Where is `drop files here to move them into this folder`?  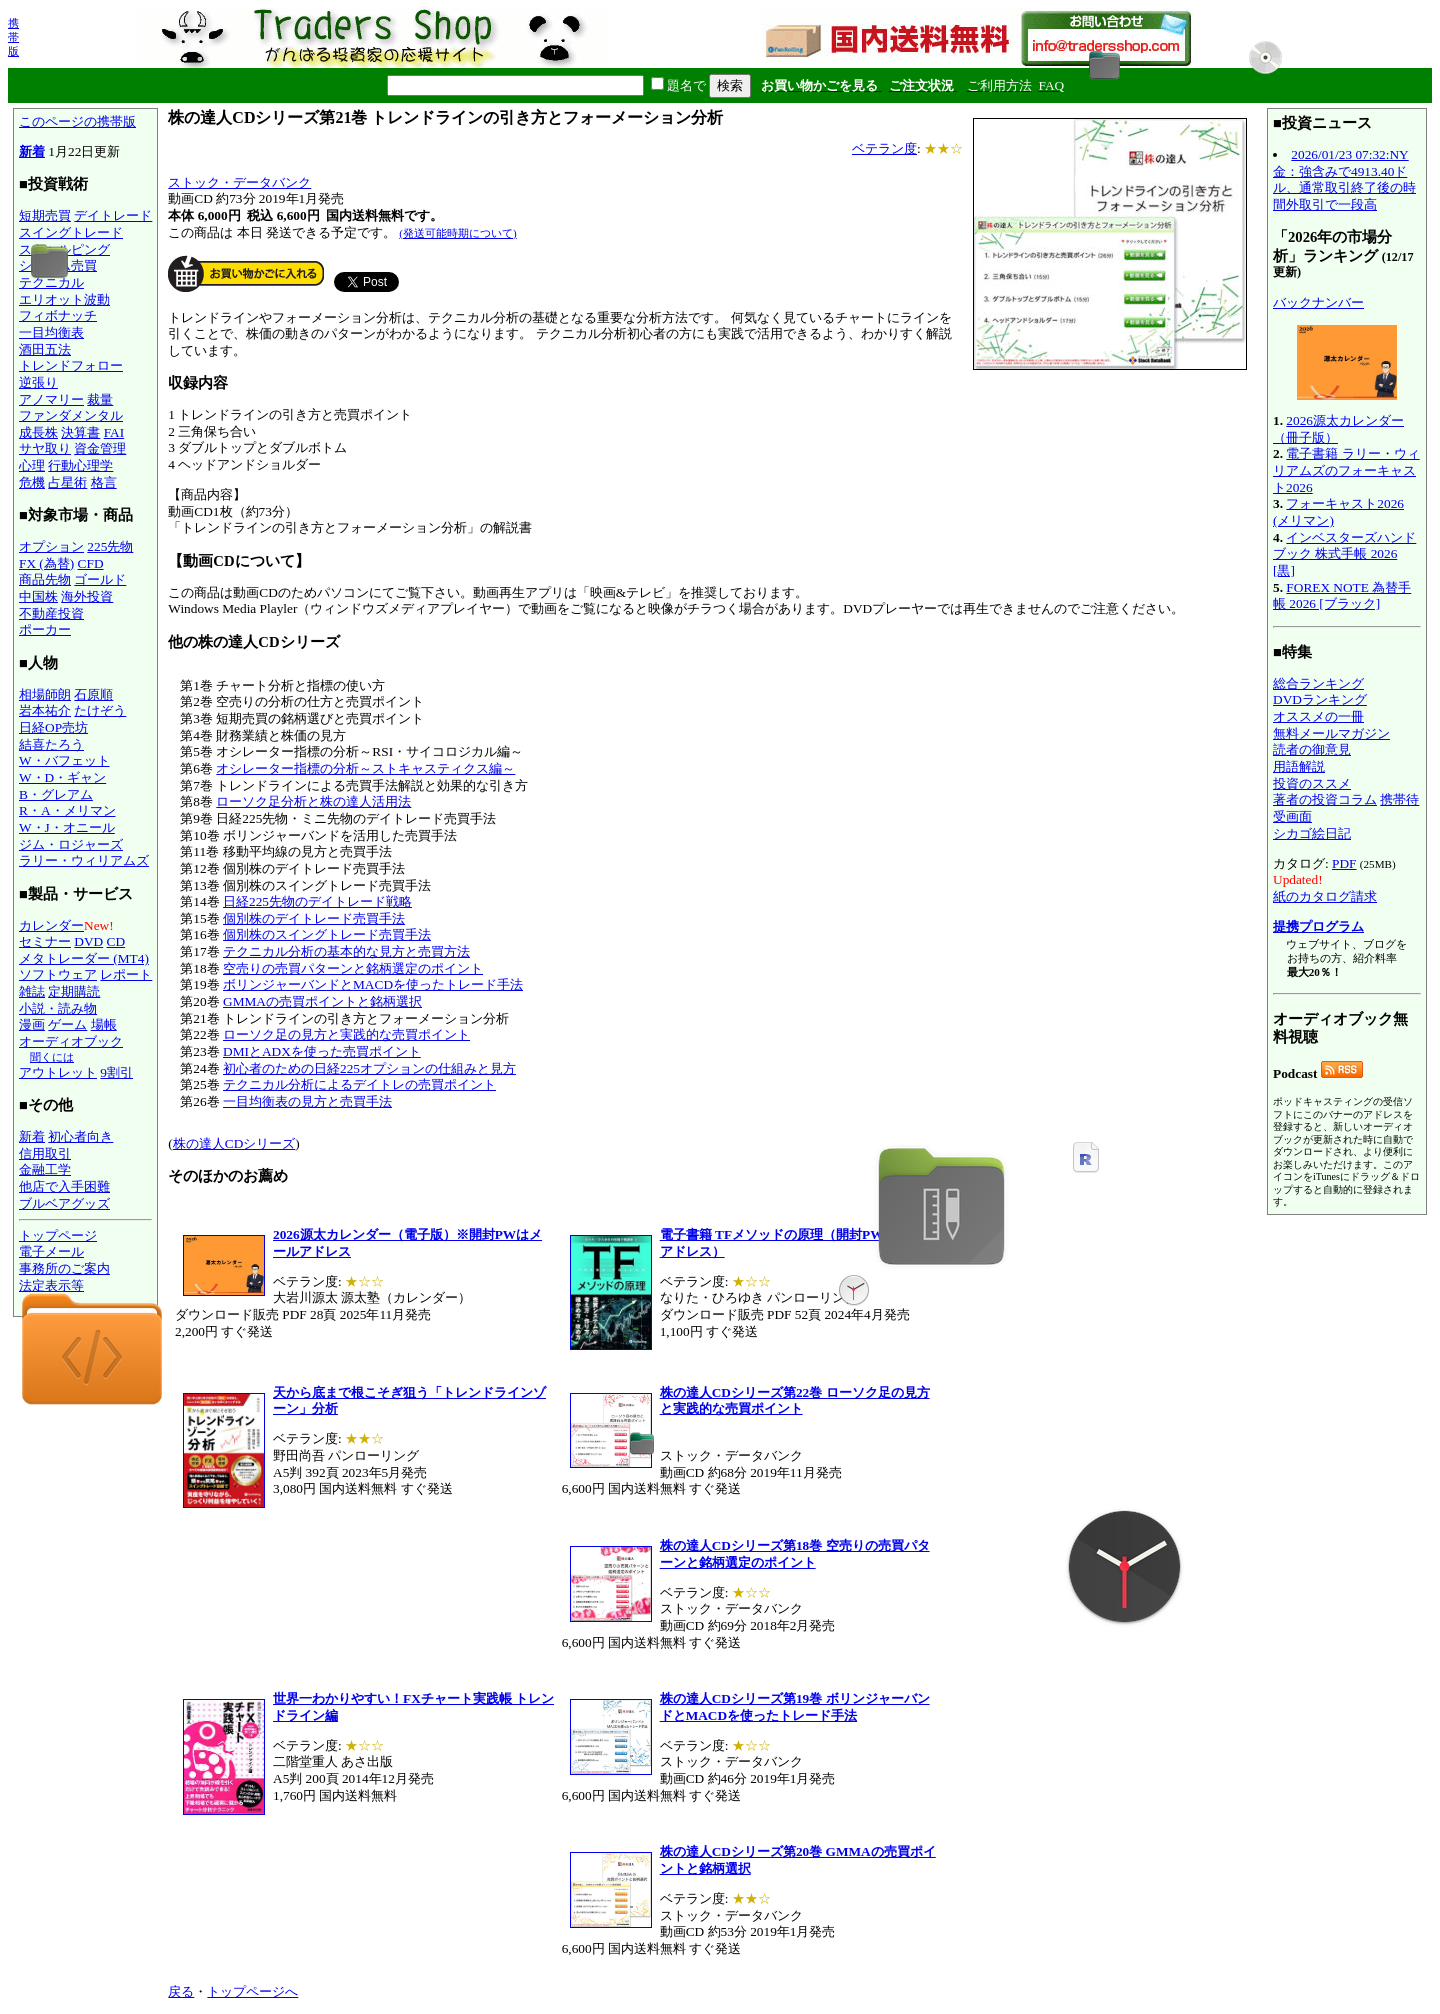 drop files here to move them into this folder is located at coordinates (642, 1443).